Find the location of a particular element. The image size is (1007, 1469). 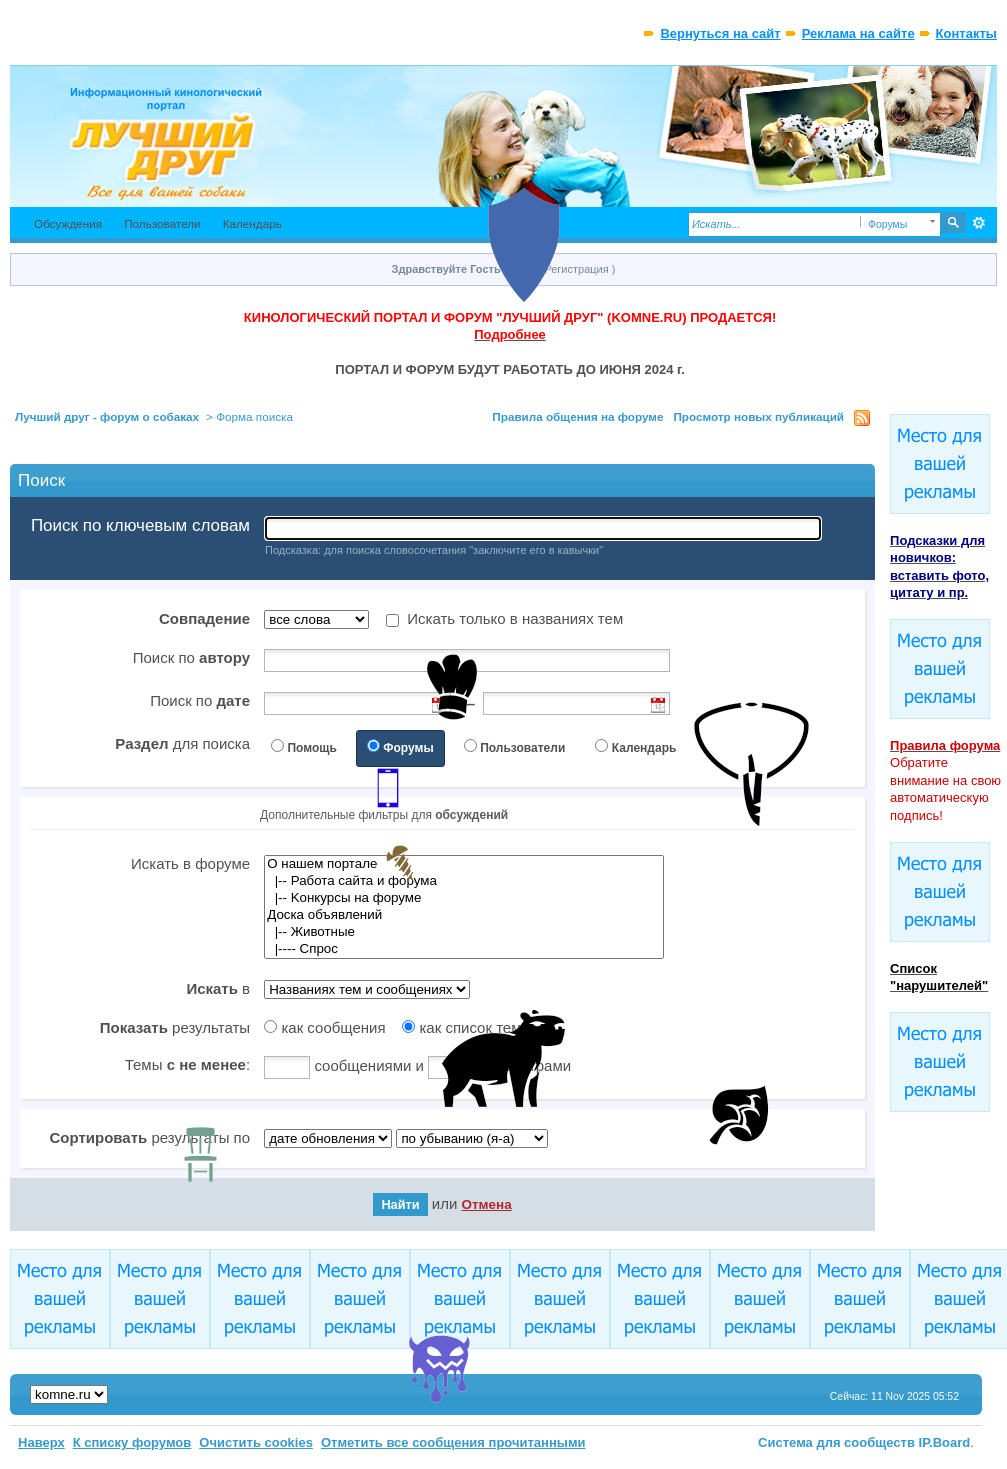

hardware or tools category is located at coordinates (400, 863).